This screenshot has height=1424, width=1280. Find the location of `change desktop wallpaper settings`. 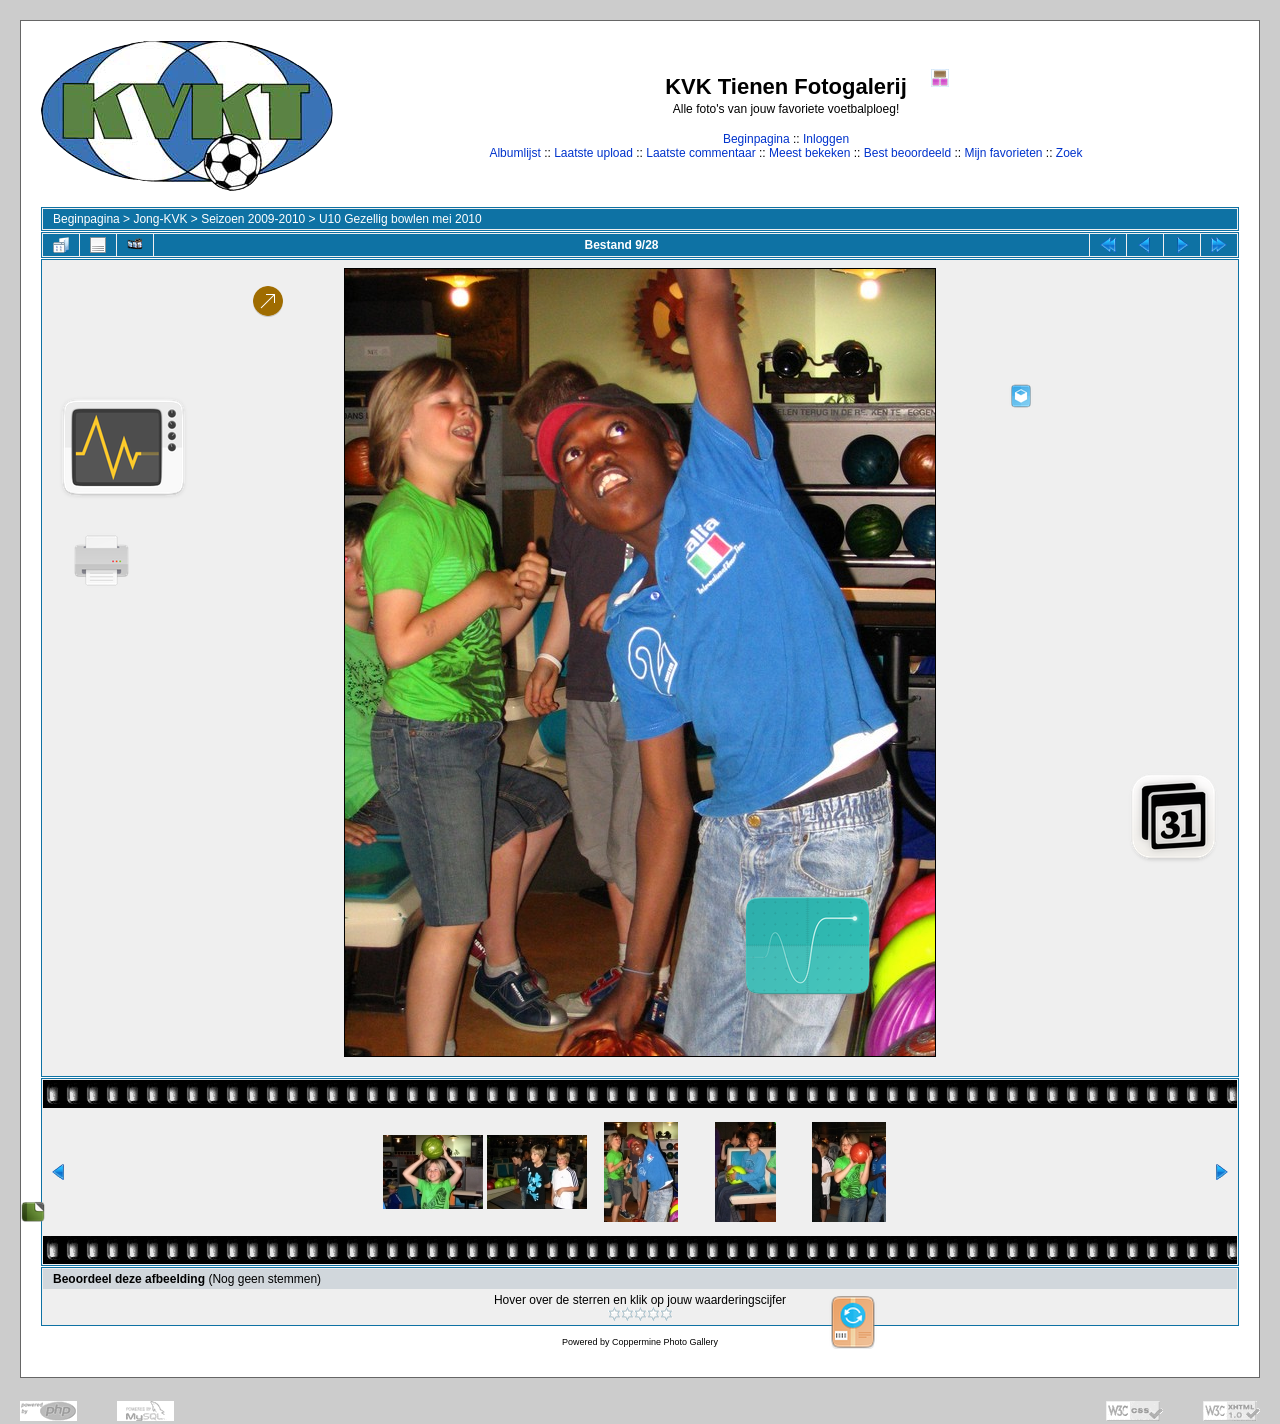

change desktop wallpaper settings is located at coordinates (33, 1211).